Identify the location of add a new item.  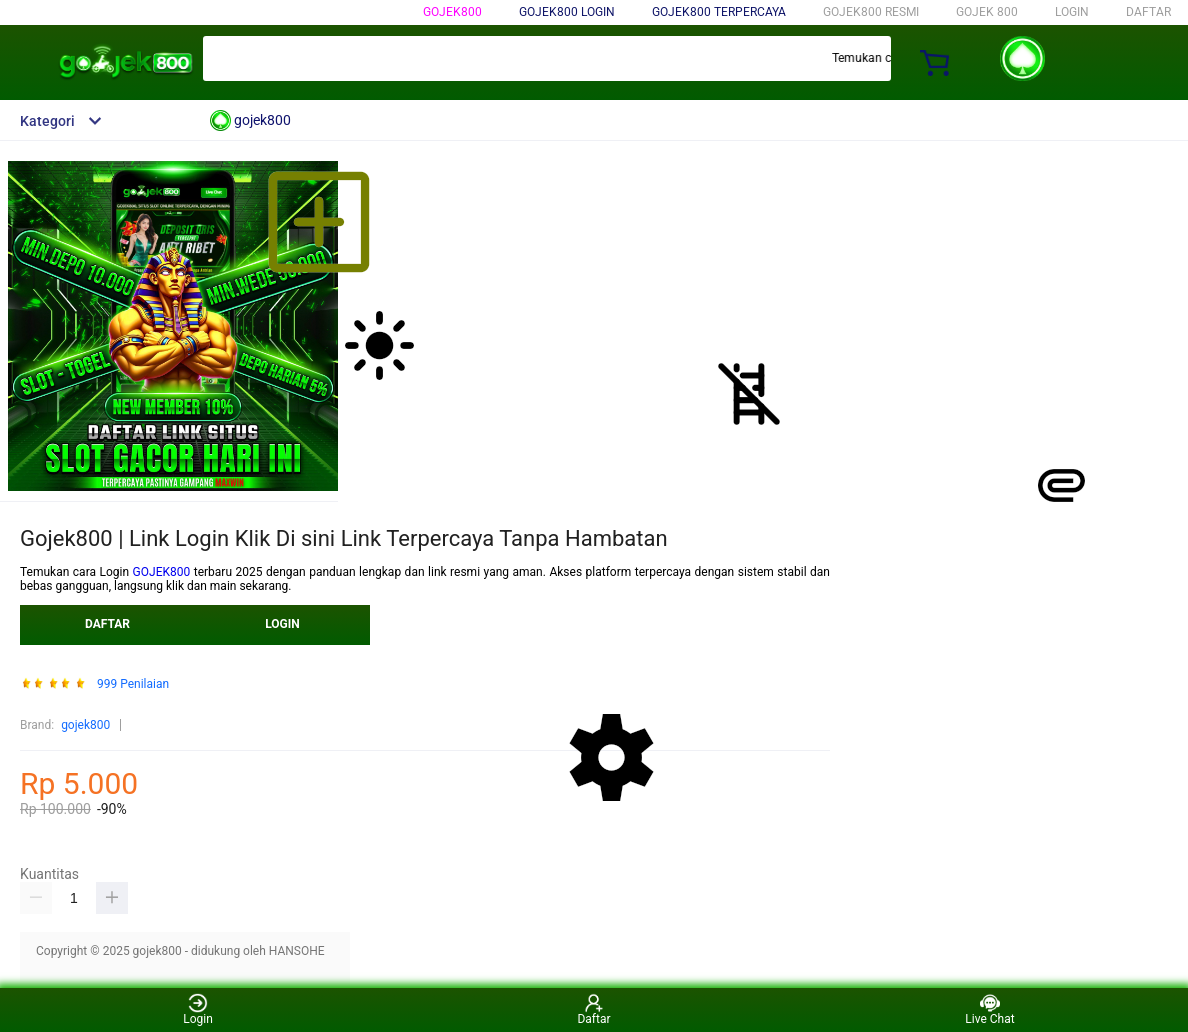
(319, 222).